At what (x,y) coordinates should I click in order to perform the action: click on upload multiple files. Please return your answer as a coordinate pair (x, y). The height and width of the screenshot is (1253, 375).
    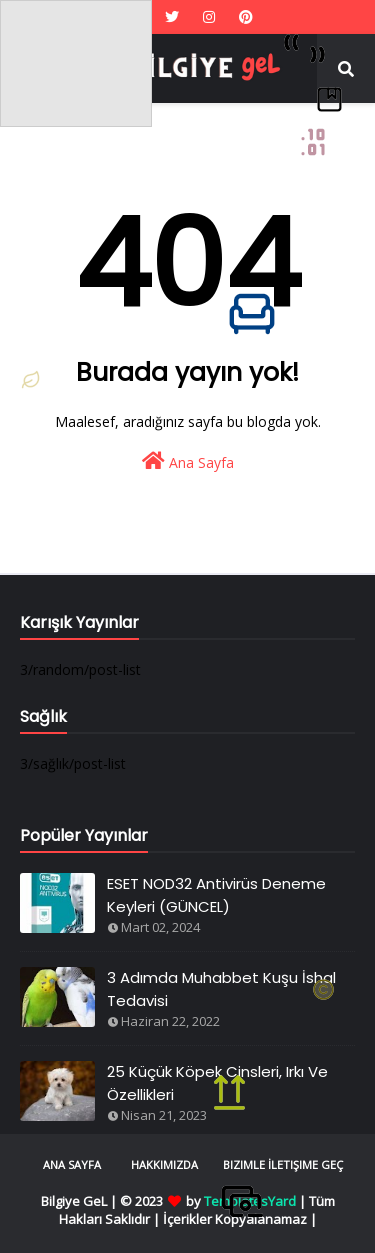
    Looking at the image, I should click on (229, 1092).